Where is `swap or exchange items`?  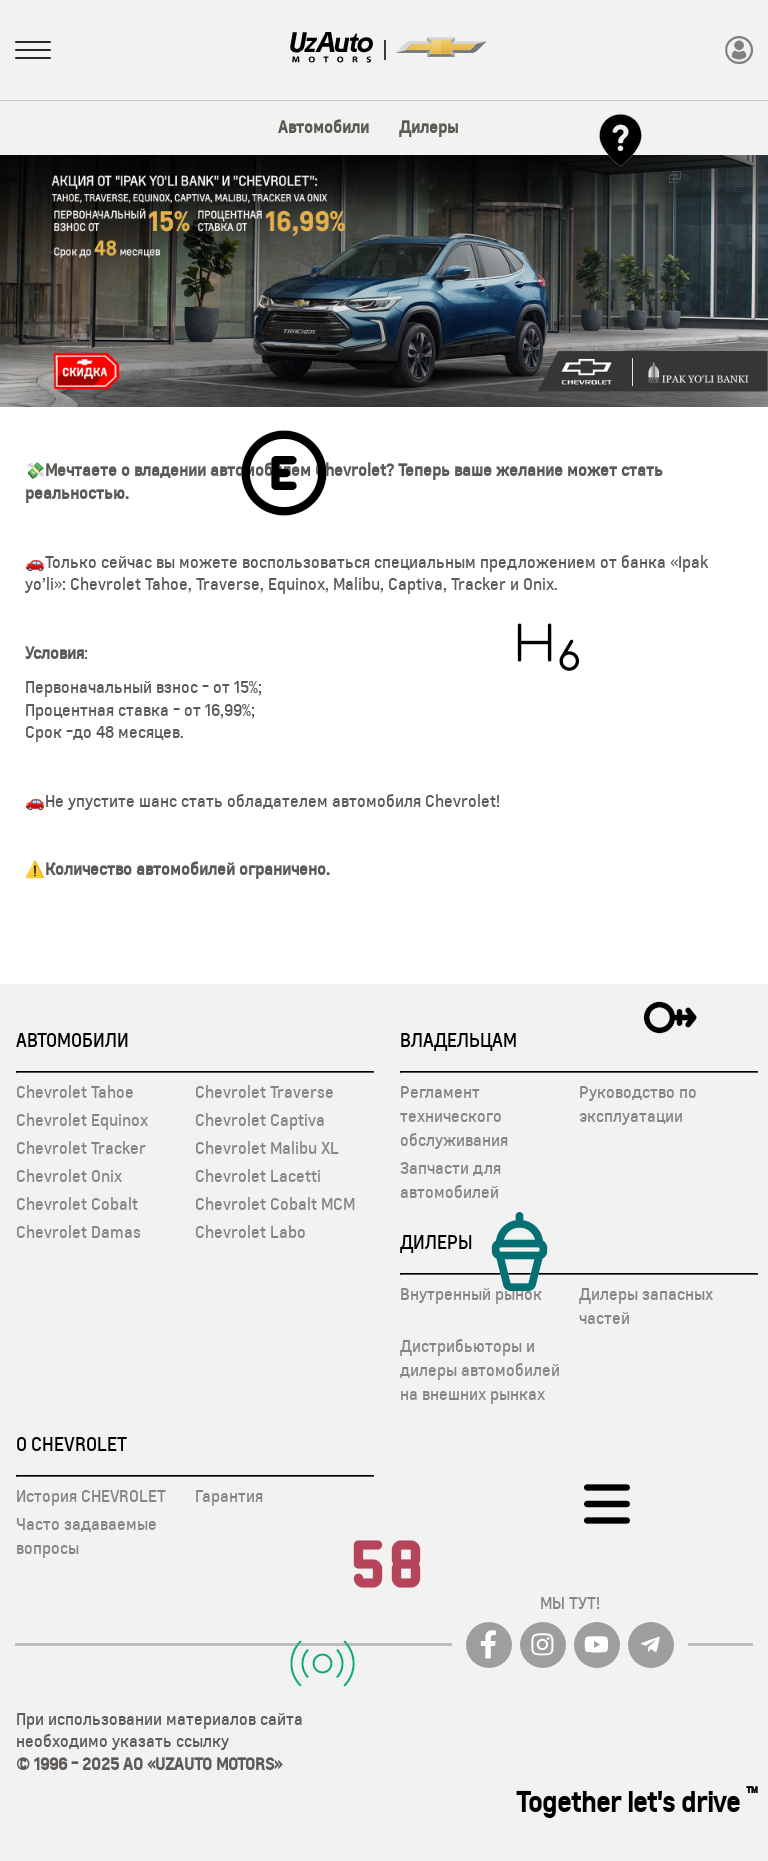 swap or exchange items is located at coordinates (675, 177).